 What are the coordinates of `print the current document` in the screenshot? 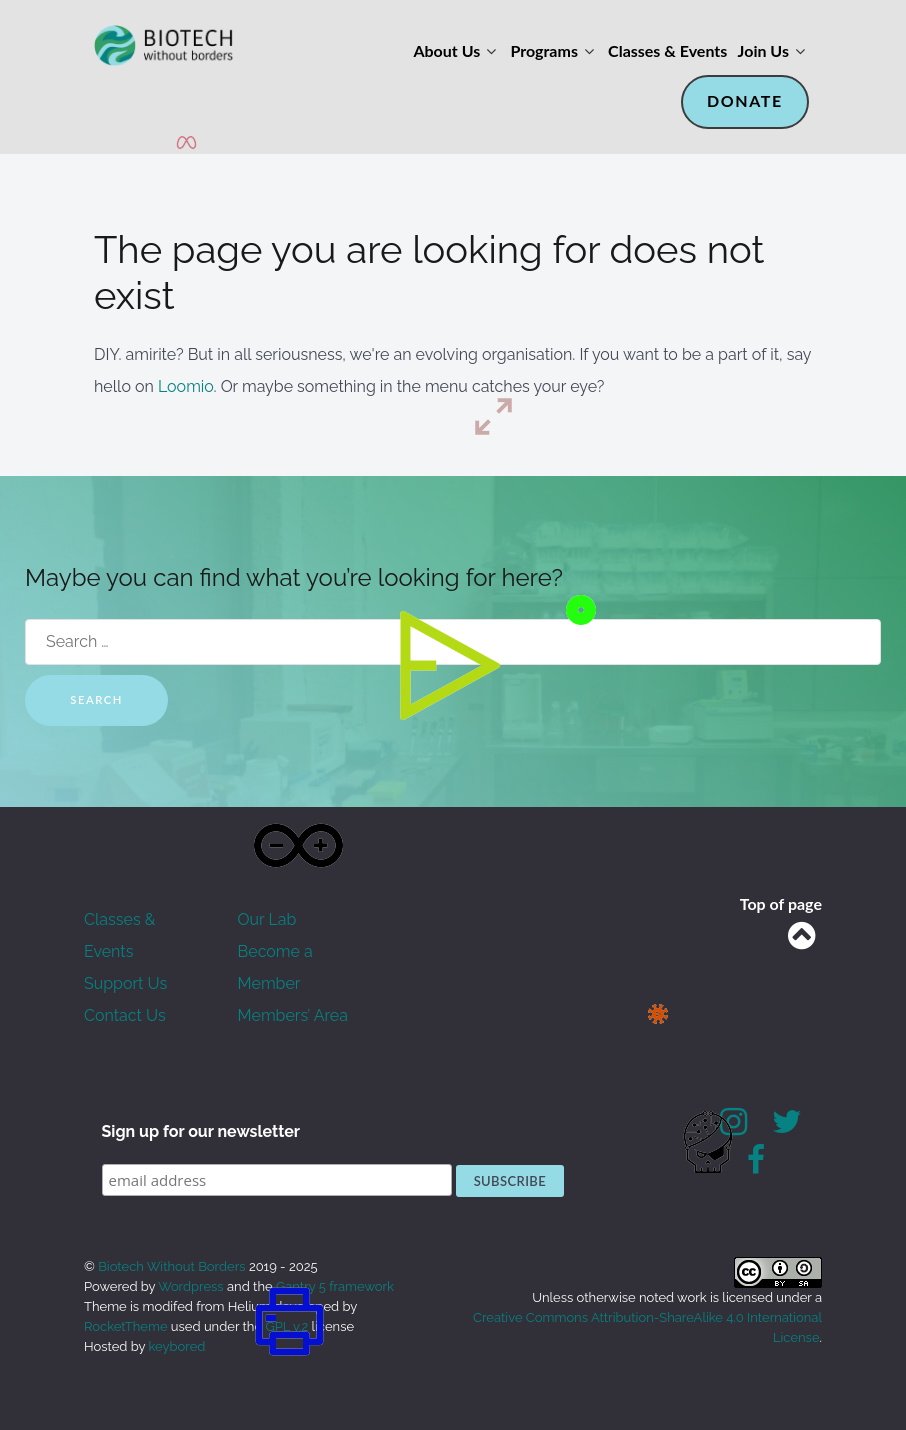 It's located at (289, 1321).